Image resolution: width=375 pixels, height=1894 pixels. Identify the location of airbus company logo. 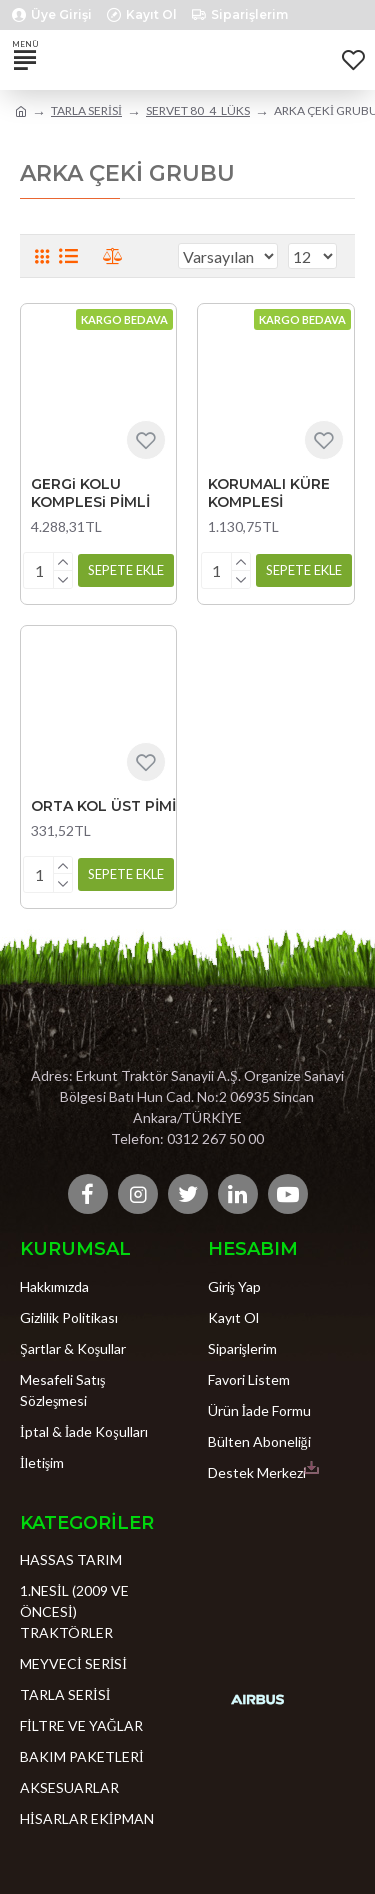
(257, 1699).